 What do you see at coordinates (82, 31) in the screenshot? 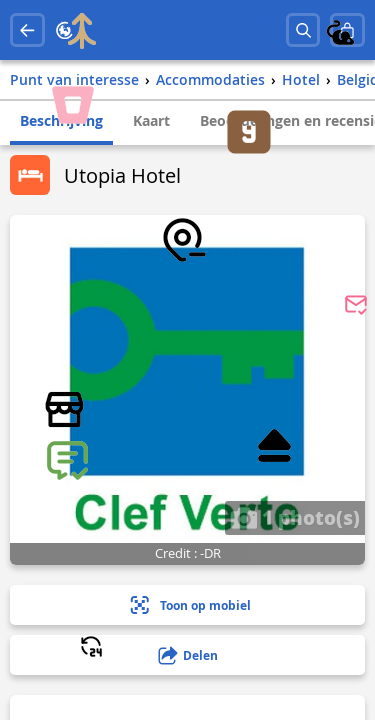
I see `merge two branches or paths together` at bounding box center [82, 31].